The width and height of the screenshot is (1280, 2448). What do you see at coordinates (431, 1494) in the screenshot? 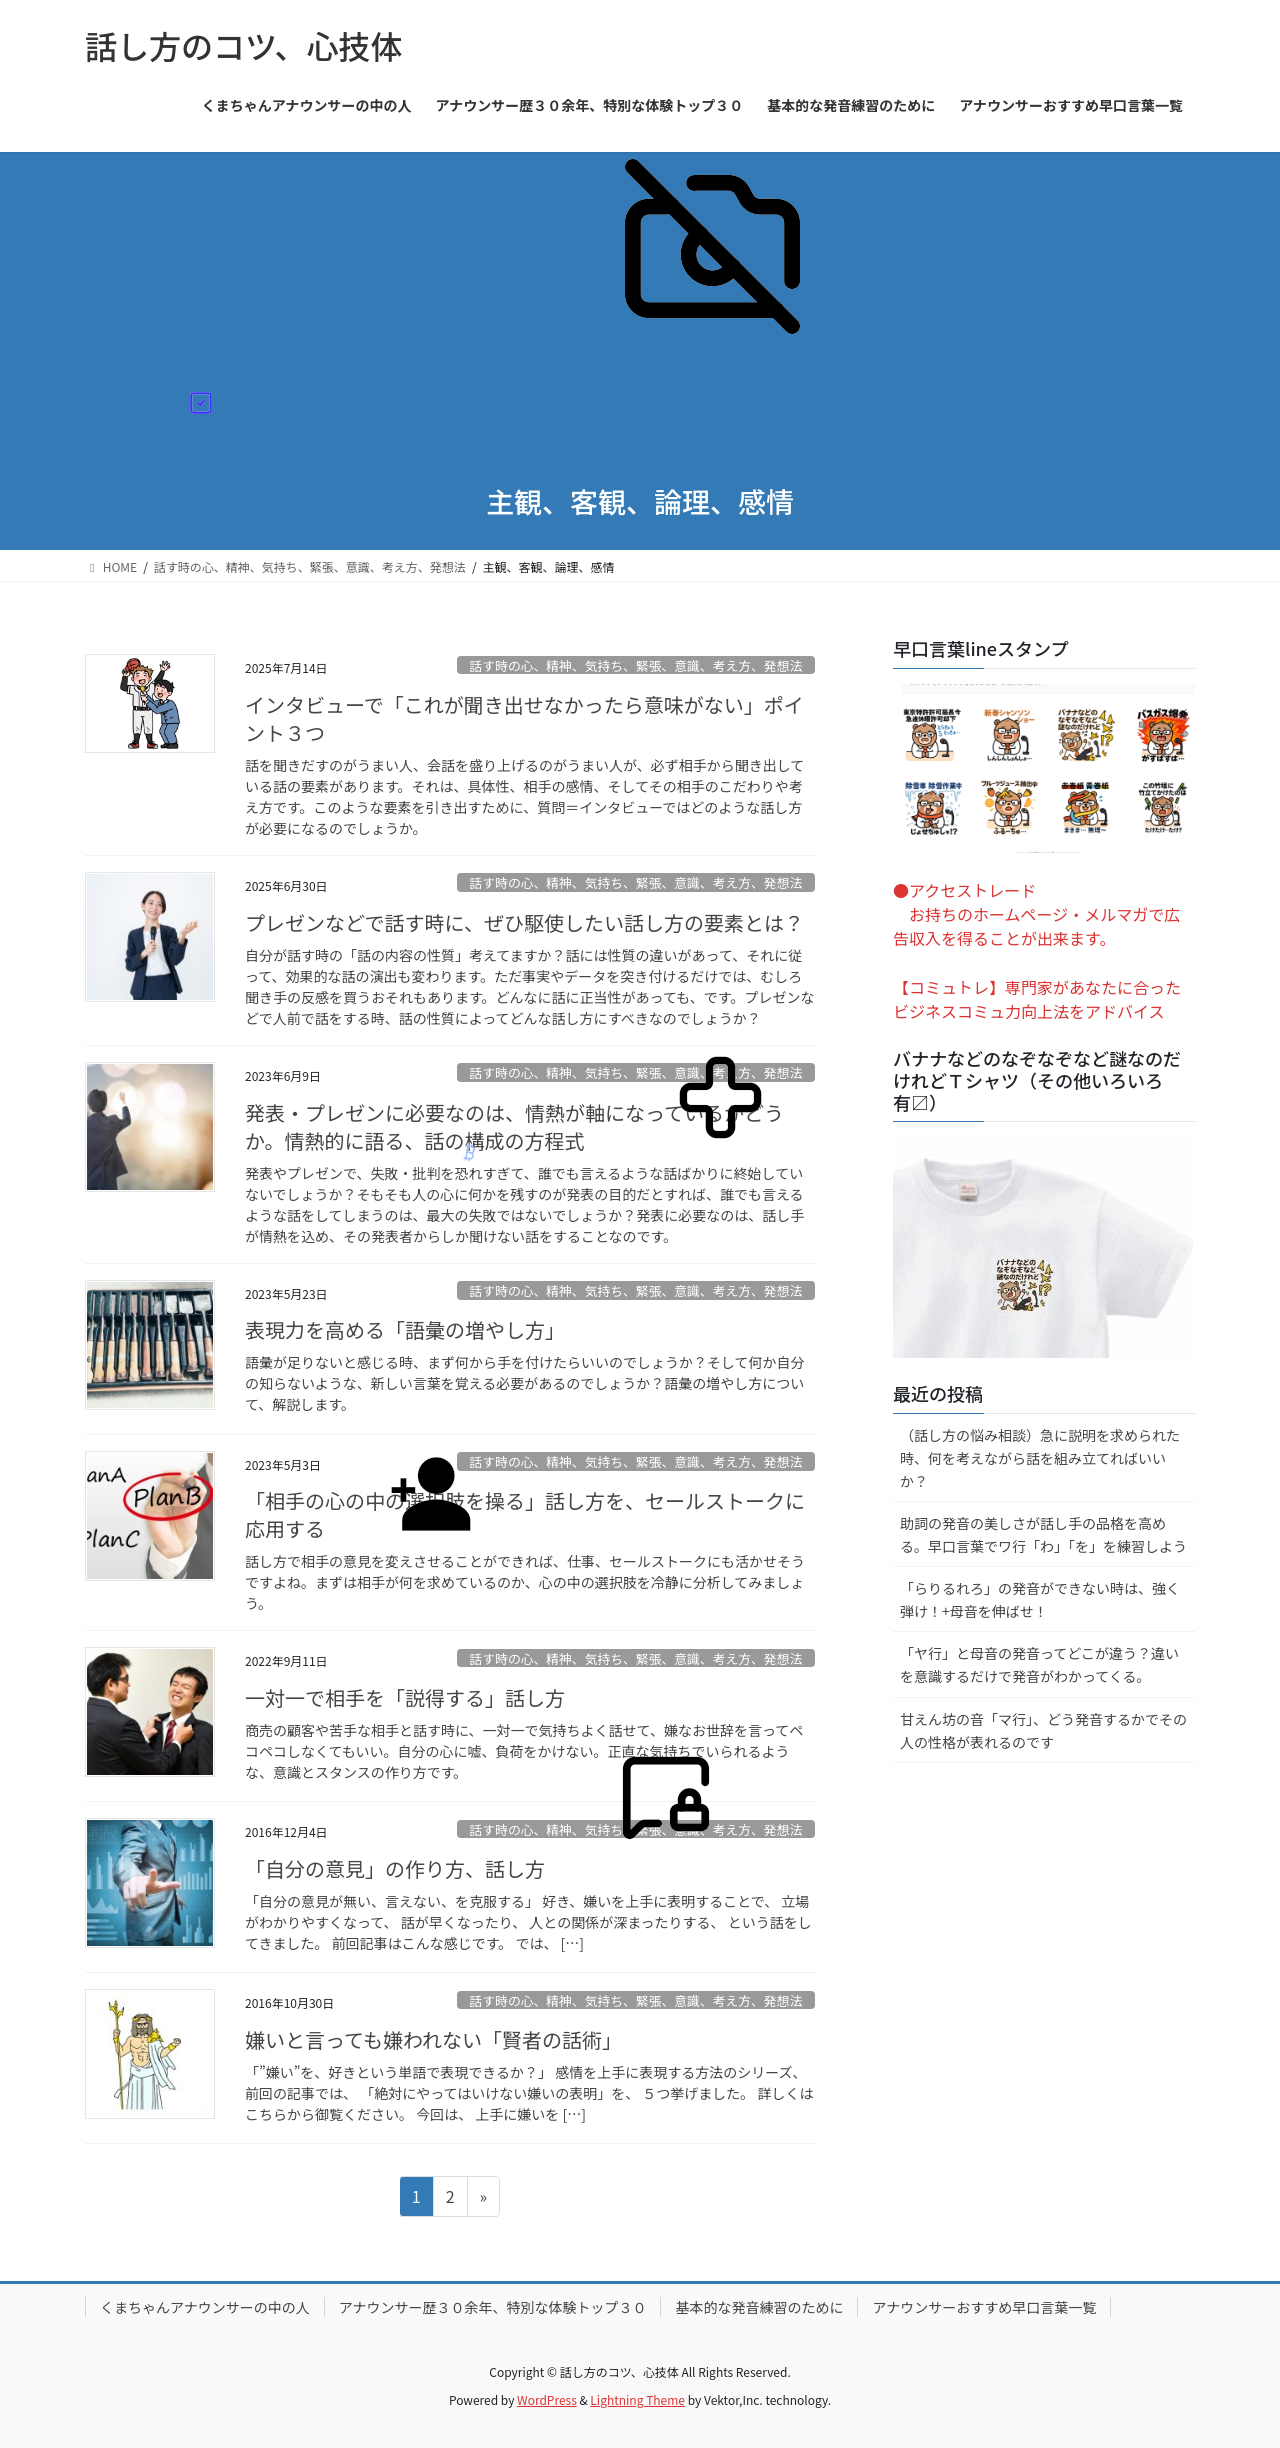
I see `add a new contact or friend` at bounding box center [431, 1494].